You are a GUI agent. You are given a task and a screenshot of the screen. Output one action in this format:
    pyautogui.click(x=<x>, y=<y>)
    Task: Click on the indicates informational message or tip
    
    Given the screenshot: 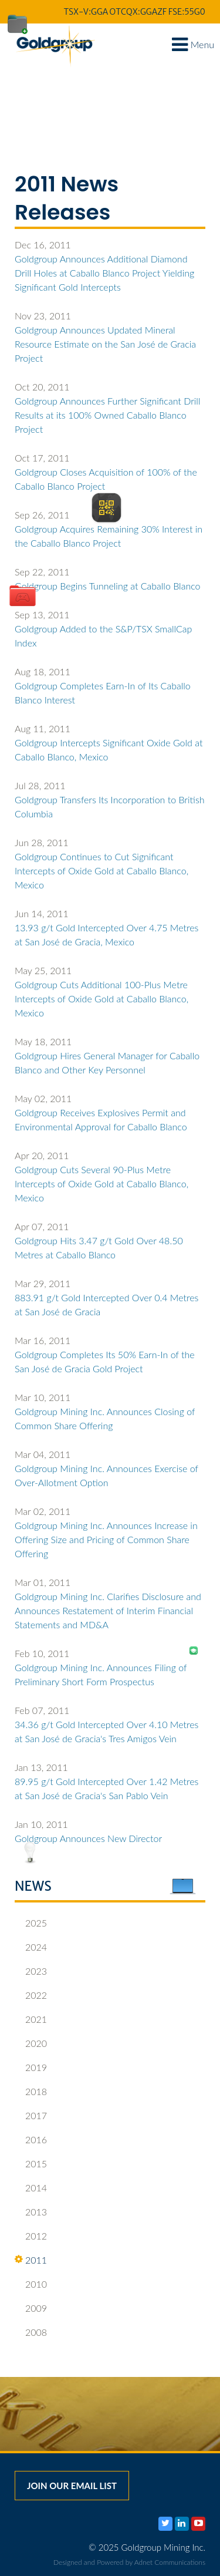 What is the action you would take?
    pyautogui.click(x=30, y=1853)
    